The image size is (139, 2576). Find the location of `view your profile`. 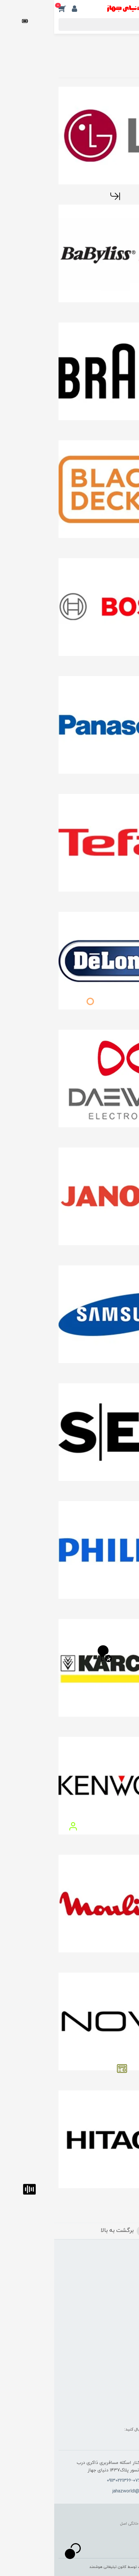

view your profile is located at coordinates (73, 1826).